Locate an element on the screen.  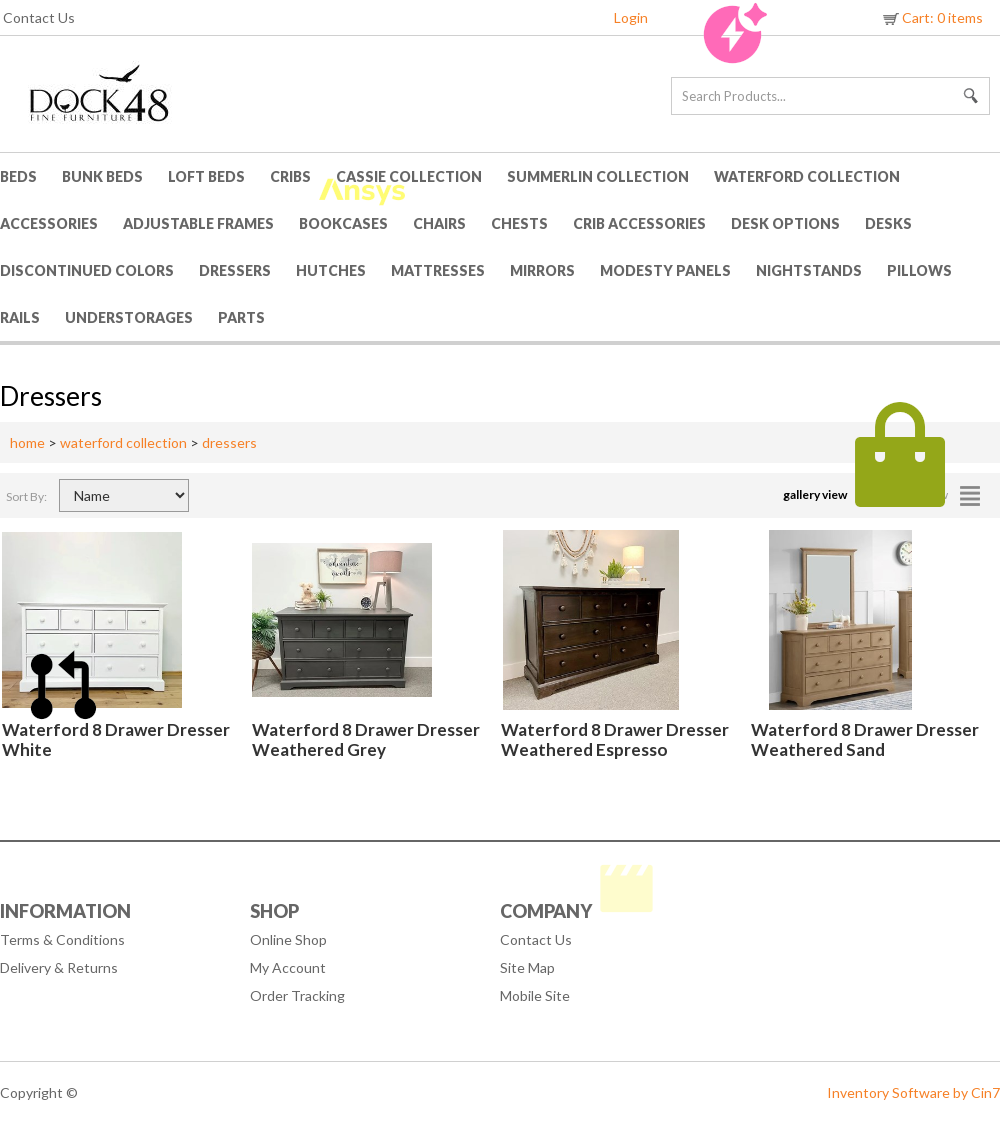
access video or movie content is located at coordinates (626, 888).